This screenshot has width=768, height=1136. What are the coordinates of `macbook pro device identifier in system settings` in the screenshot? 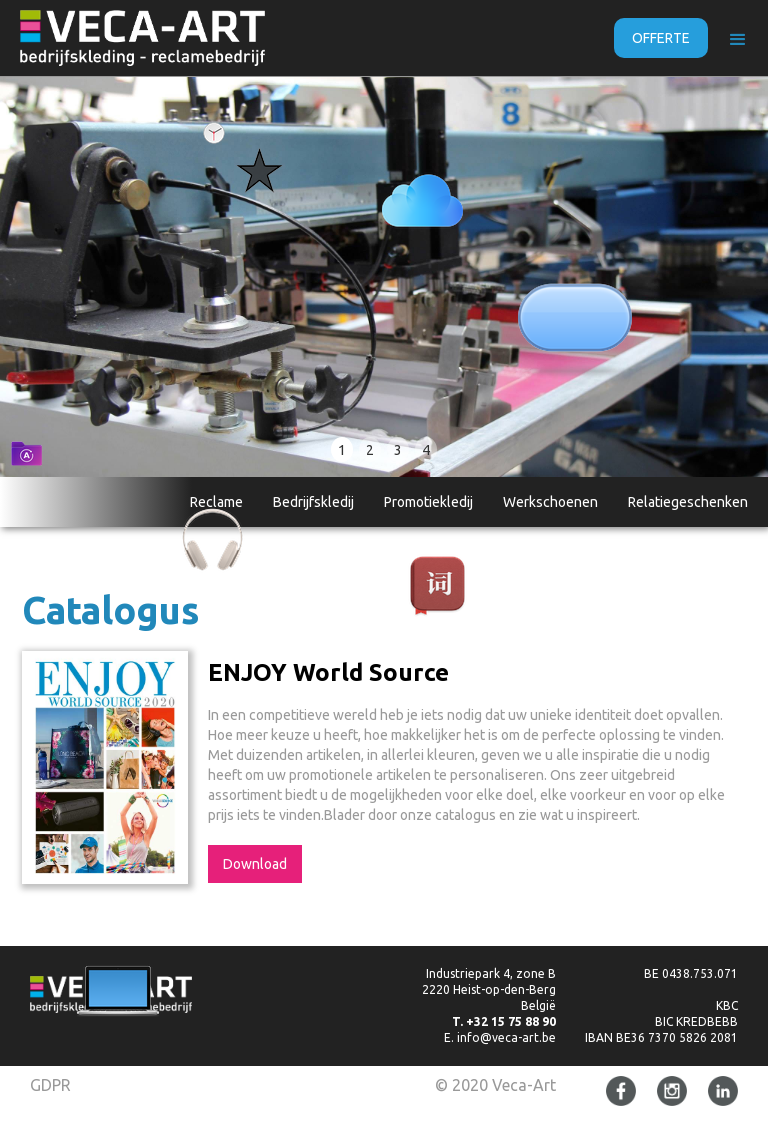 It's located at (118, 988).